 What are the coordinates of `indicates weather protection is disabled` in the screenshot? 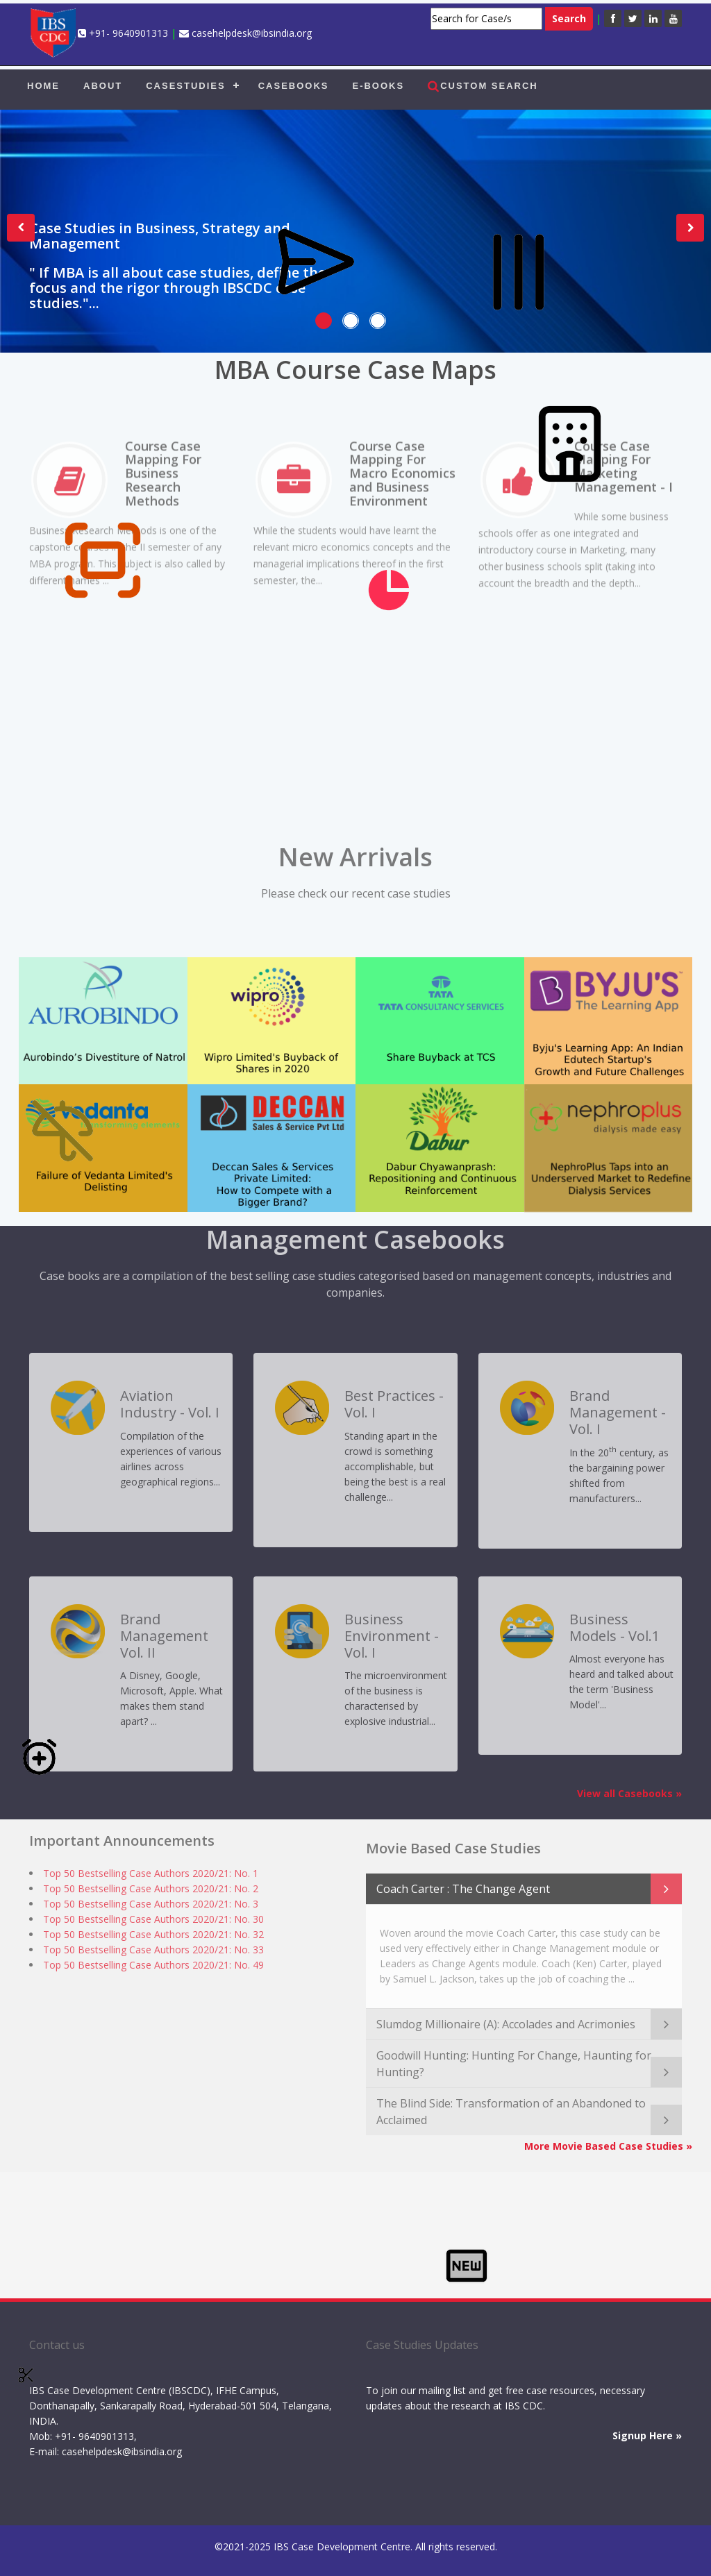 It's located at (62, 1131).